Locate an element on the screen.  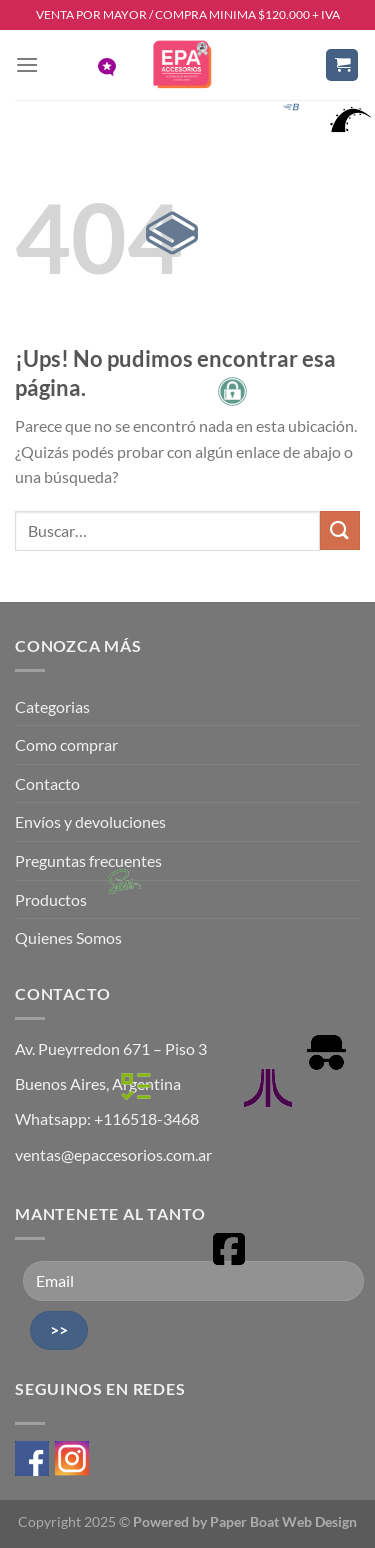
enable incognito or private browsing mode is located at coordinates (326, 1052).